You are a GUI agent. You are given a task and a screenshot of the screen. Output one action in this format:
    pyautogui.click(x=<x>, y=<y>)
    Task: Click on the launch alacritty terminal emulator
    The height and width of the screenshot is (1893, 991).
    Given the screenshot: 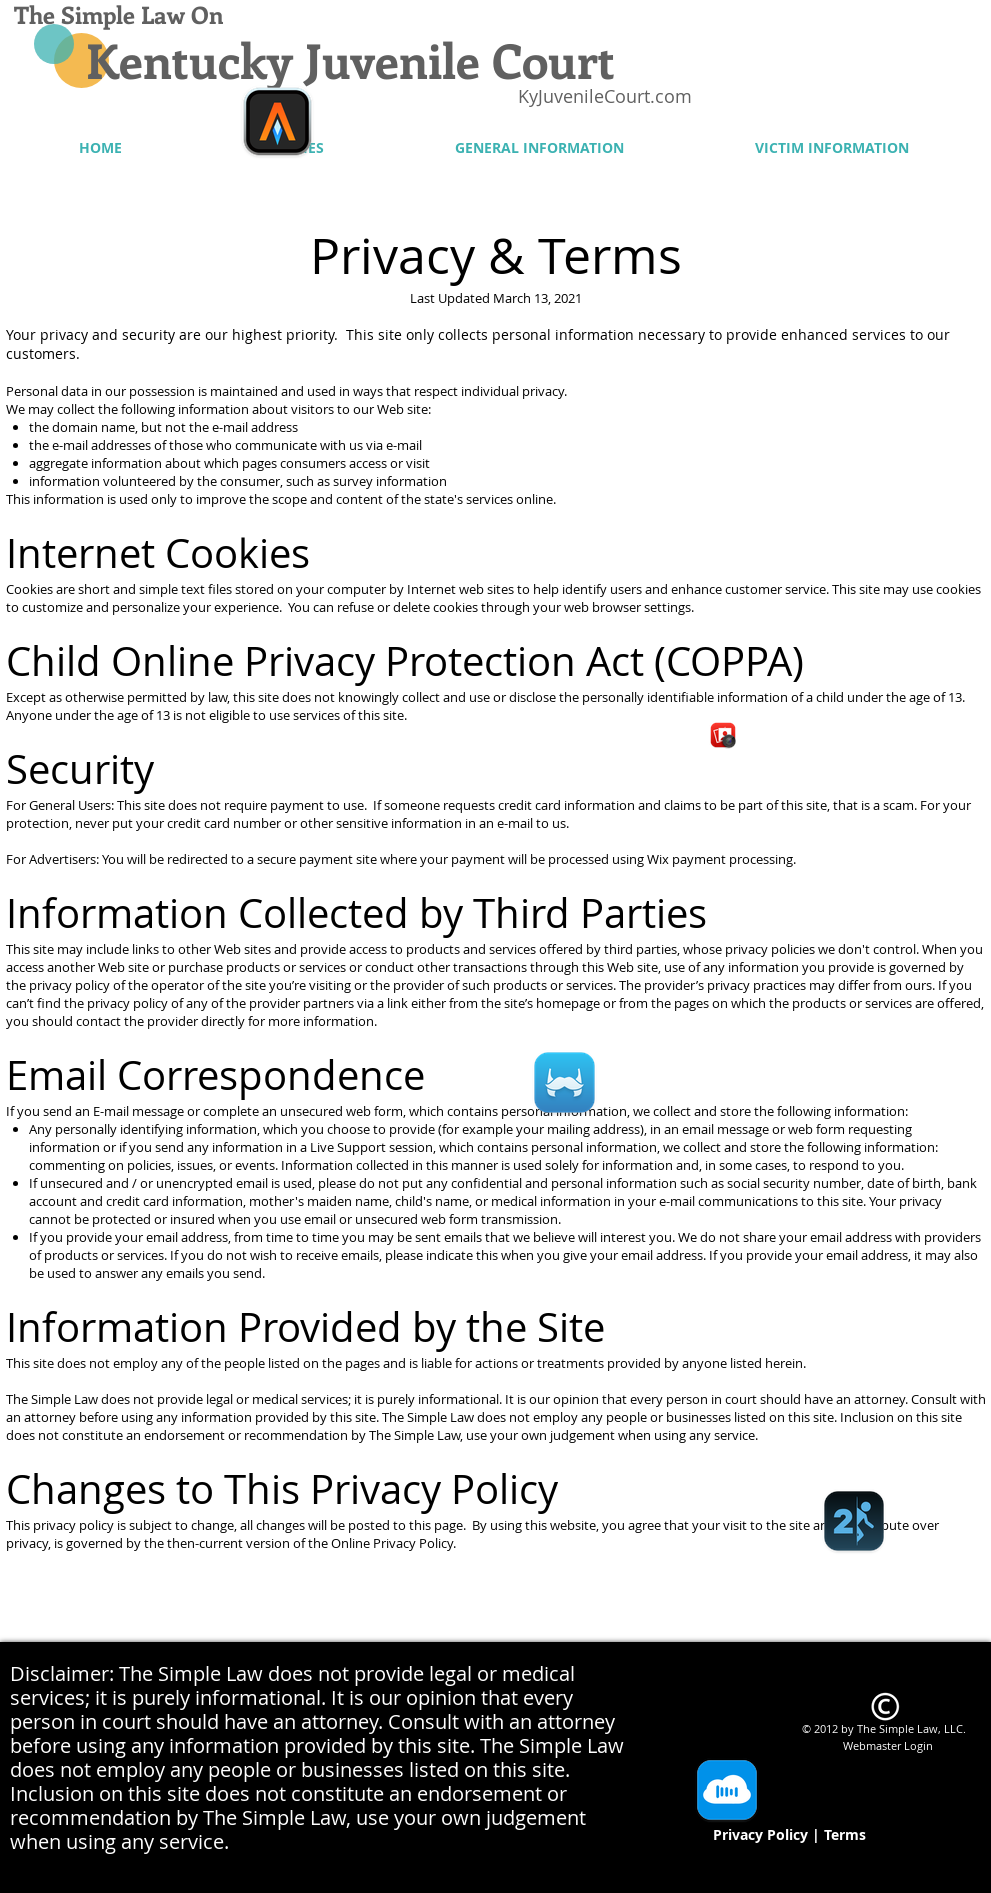 What is the action you would take?
    pyautogui.click(x=277, y=121)
    